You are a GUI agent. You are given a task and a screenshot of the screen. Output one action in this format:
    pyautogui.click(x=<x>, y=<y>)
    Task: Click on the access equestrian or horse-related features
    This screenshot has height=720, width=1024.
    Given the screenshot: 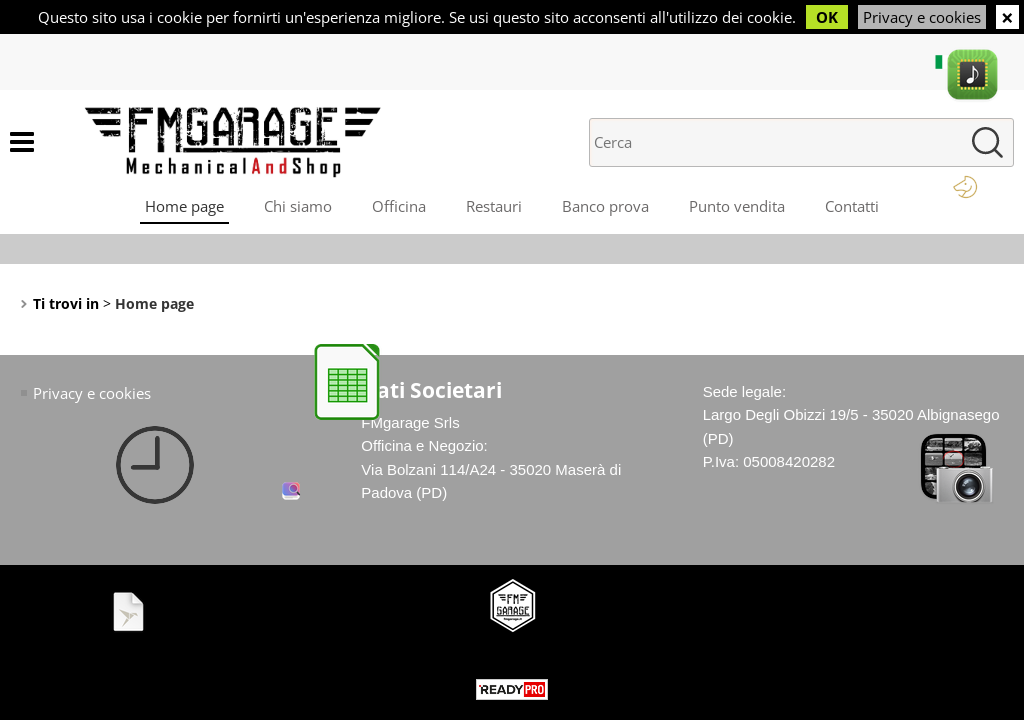 What is the action you would take?
    pyautogui.click(x=966, y=187)
    